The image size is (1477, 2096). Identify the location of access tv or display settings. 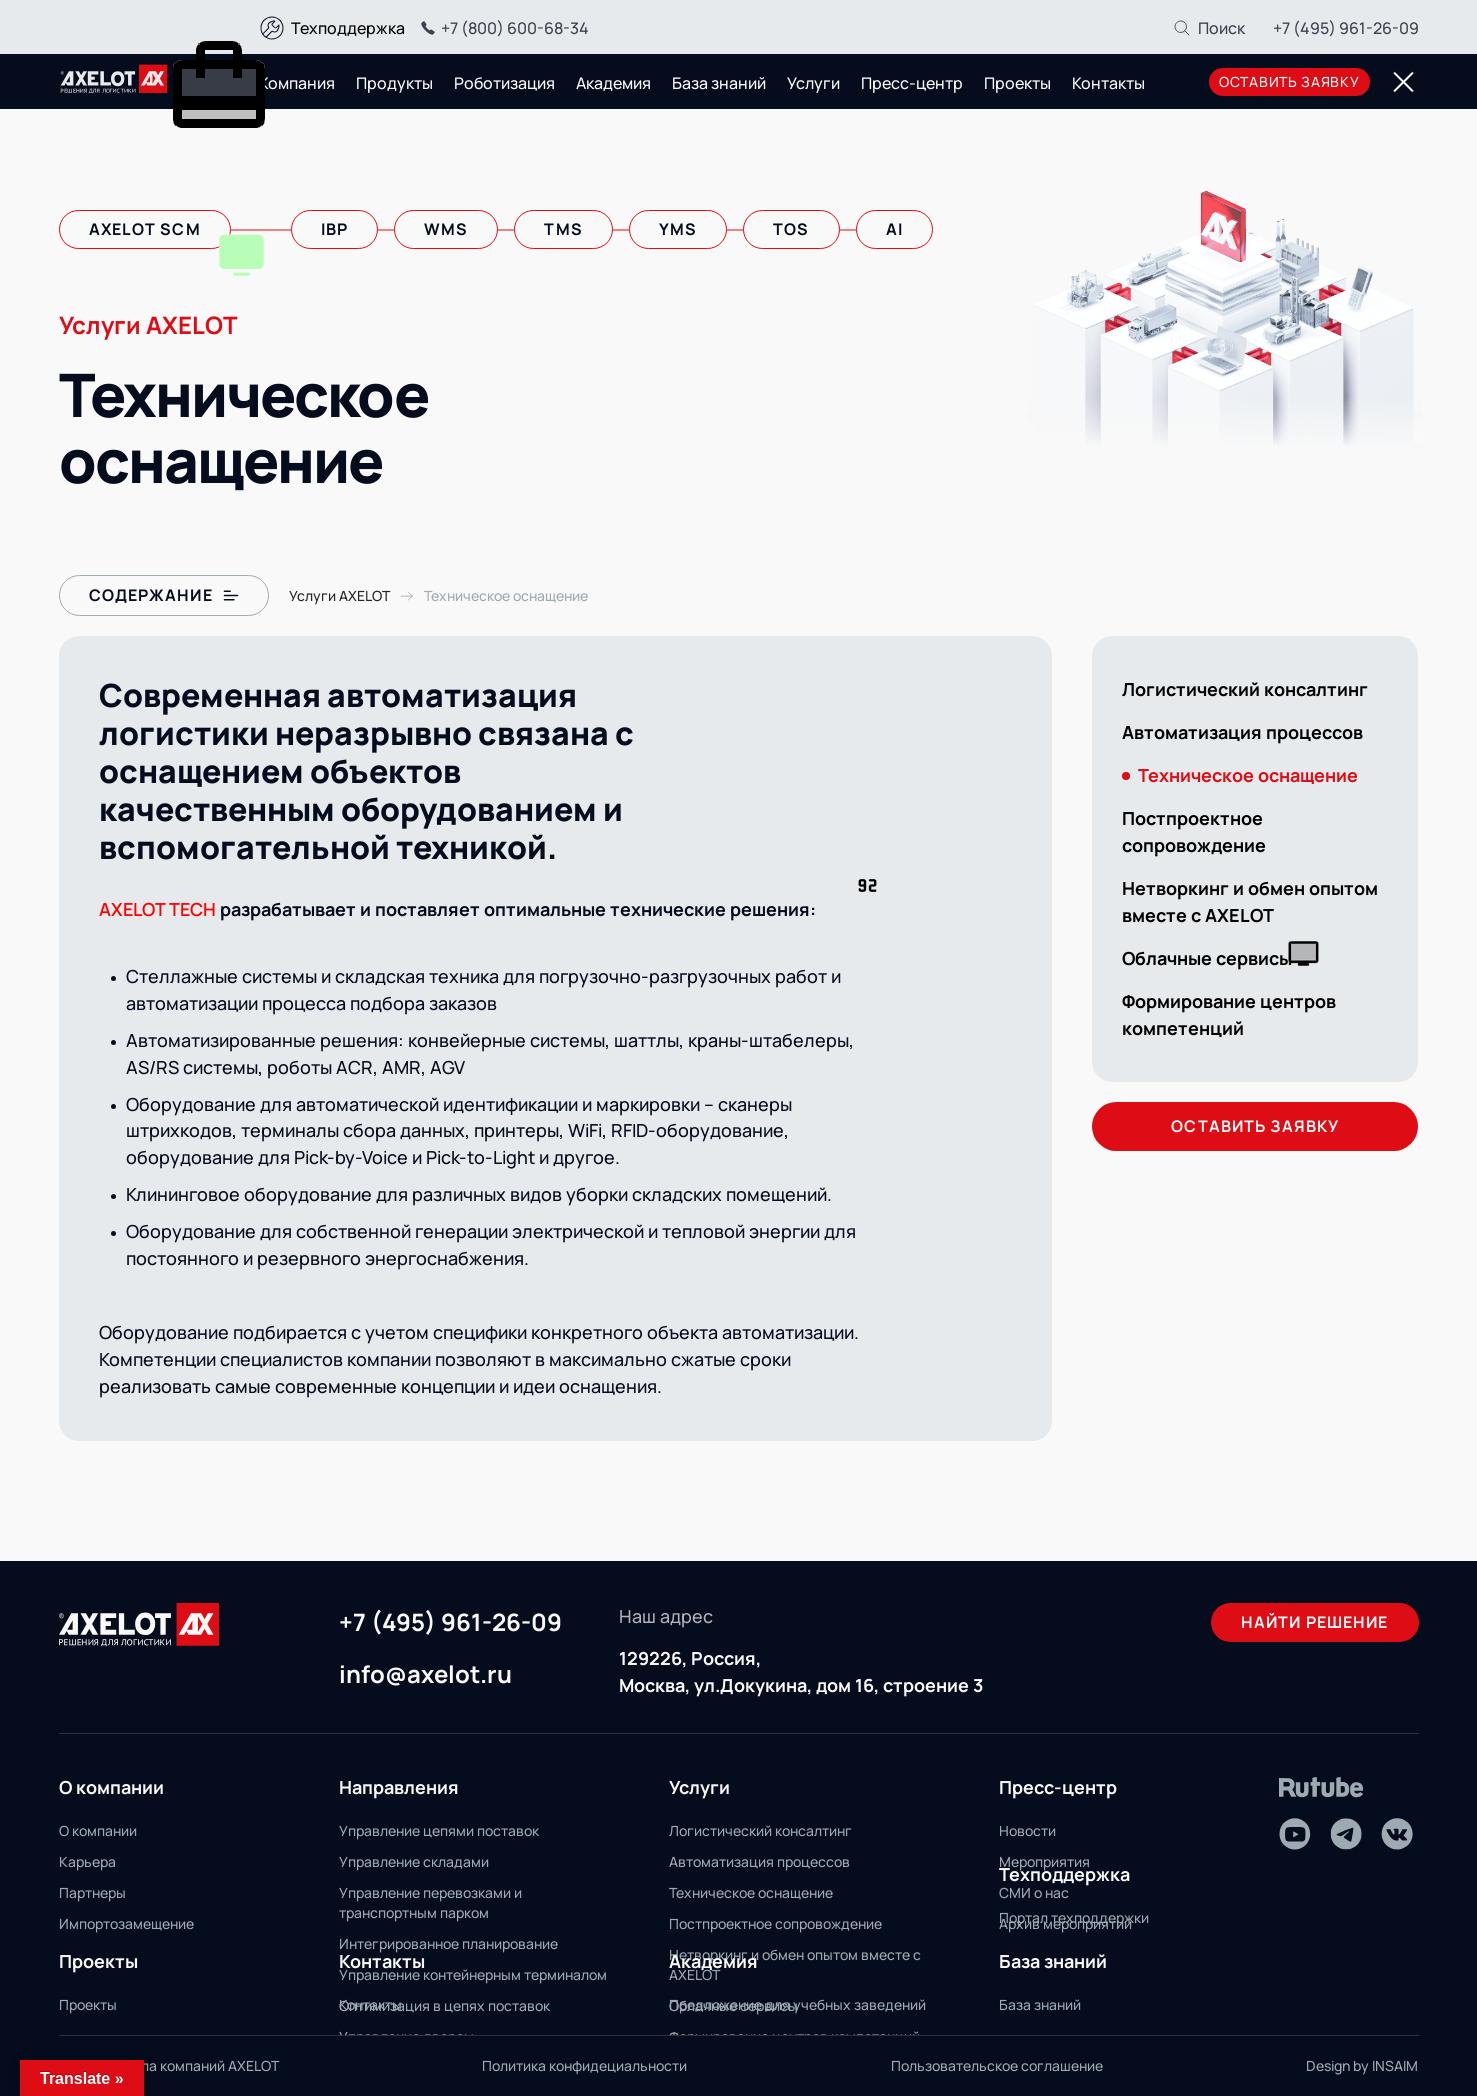
(1303, 953).